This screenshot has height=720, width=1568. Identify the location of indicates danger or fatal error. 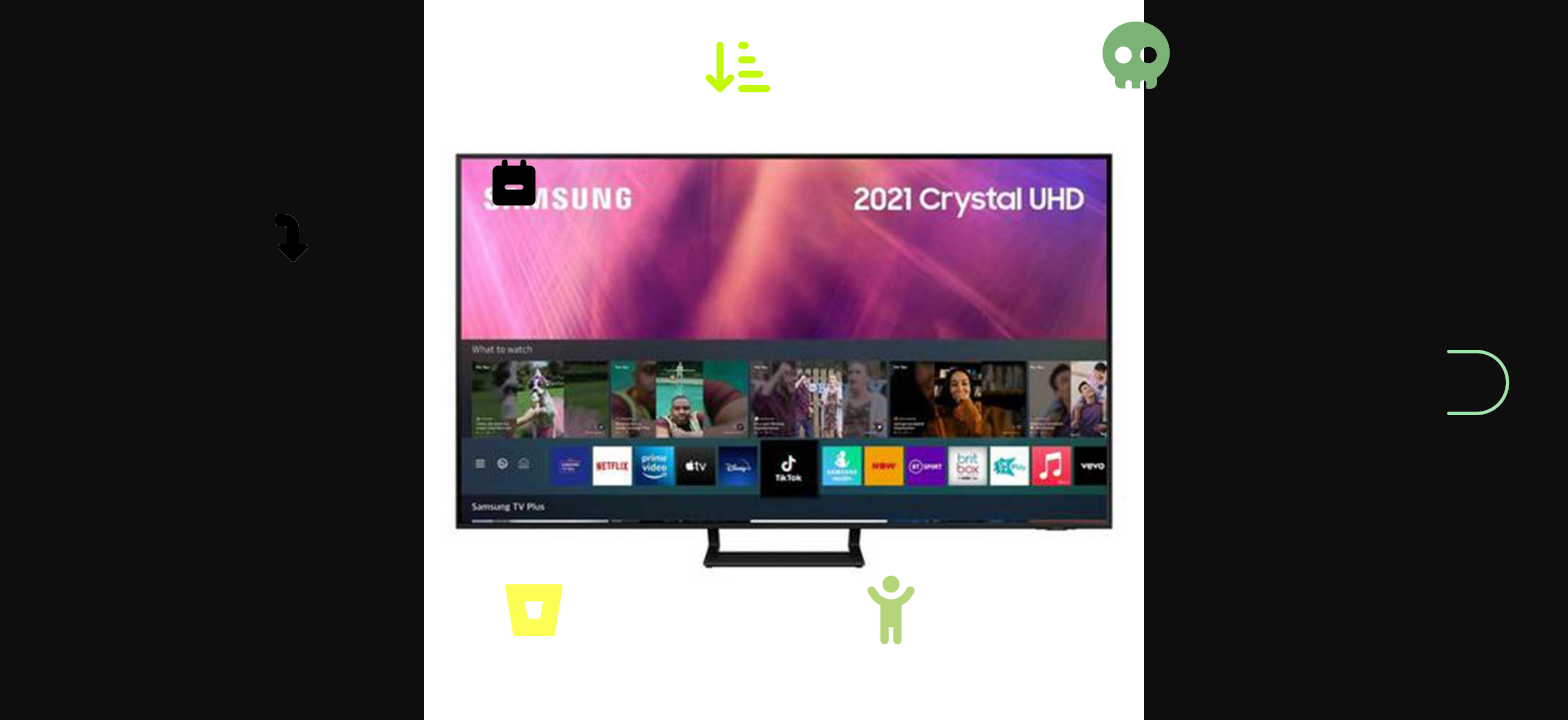
(1136, 55).